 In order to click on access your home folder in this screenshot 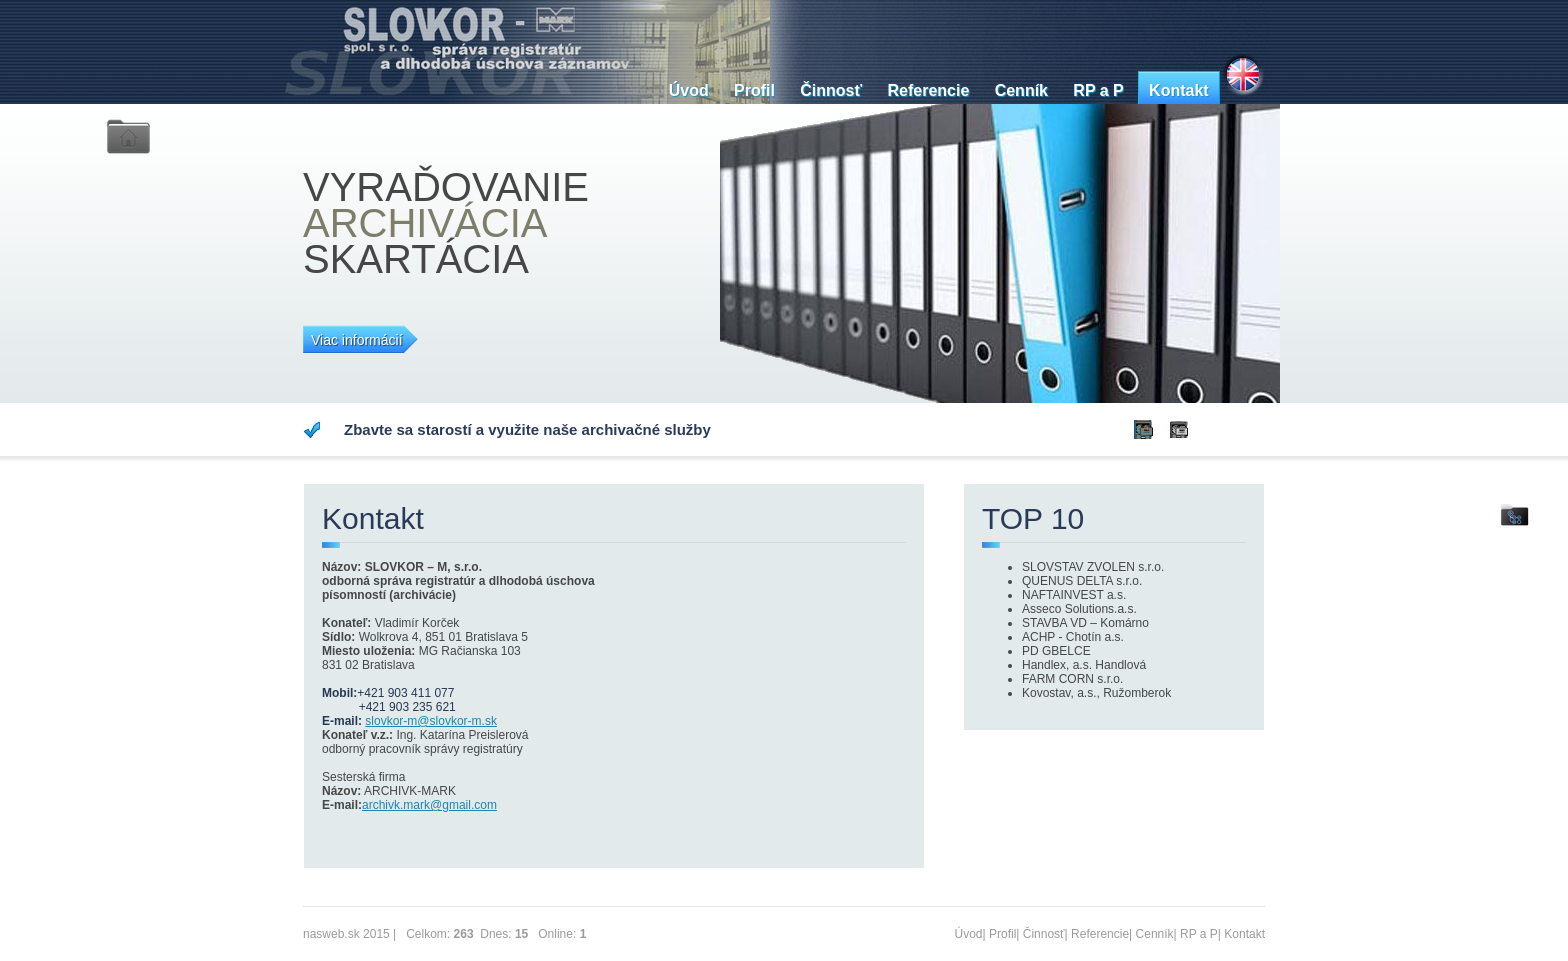, I will do `click(128, 136)`.